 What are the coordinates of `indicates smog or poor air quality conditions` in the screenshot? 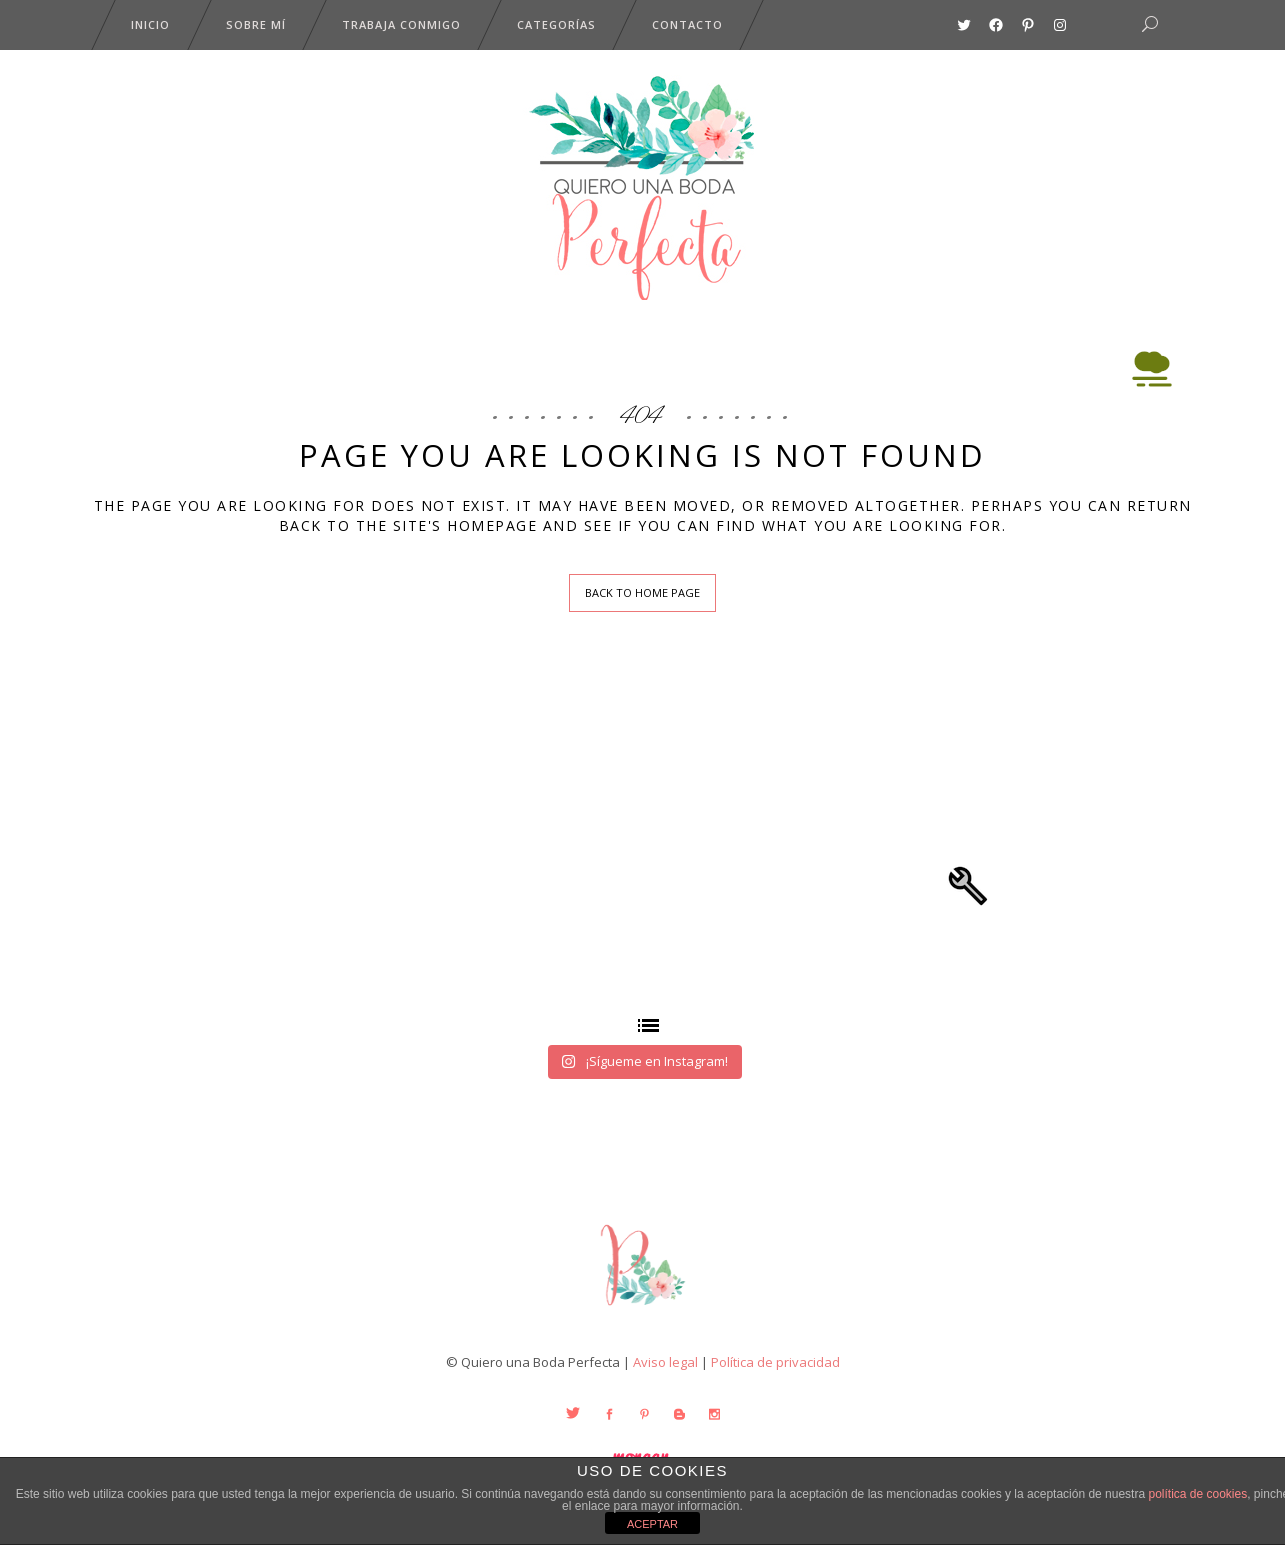 It's located at (1152, 369).